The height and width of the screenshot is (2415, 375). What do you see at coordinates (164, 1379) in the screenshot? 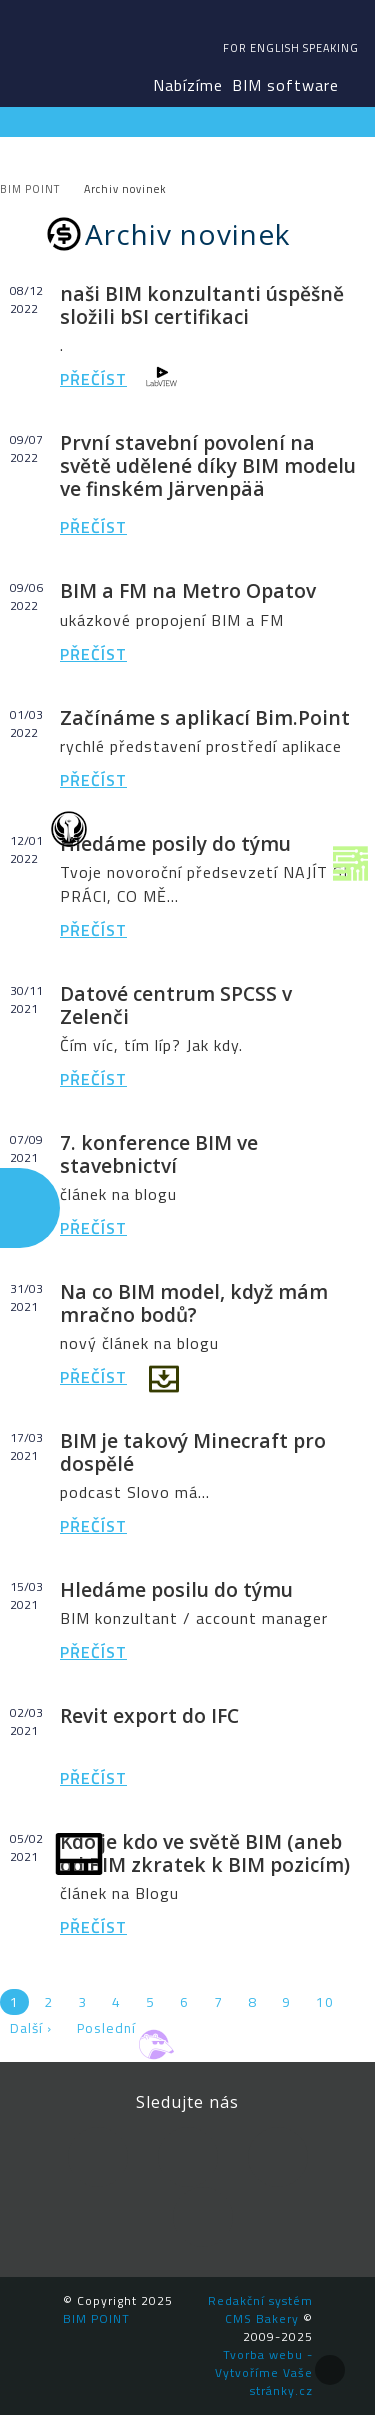
I see `import files or data into the application` at bounding box center [164, 1379].